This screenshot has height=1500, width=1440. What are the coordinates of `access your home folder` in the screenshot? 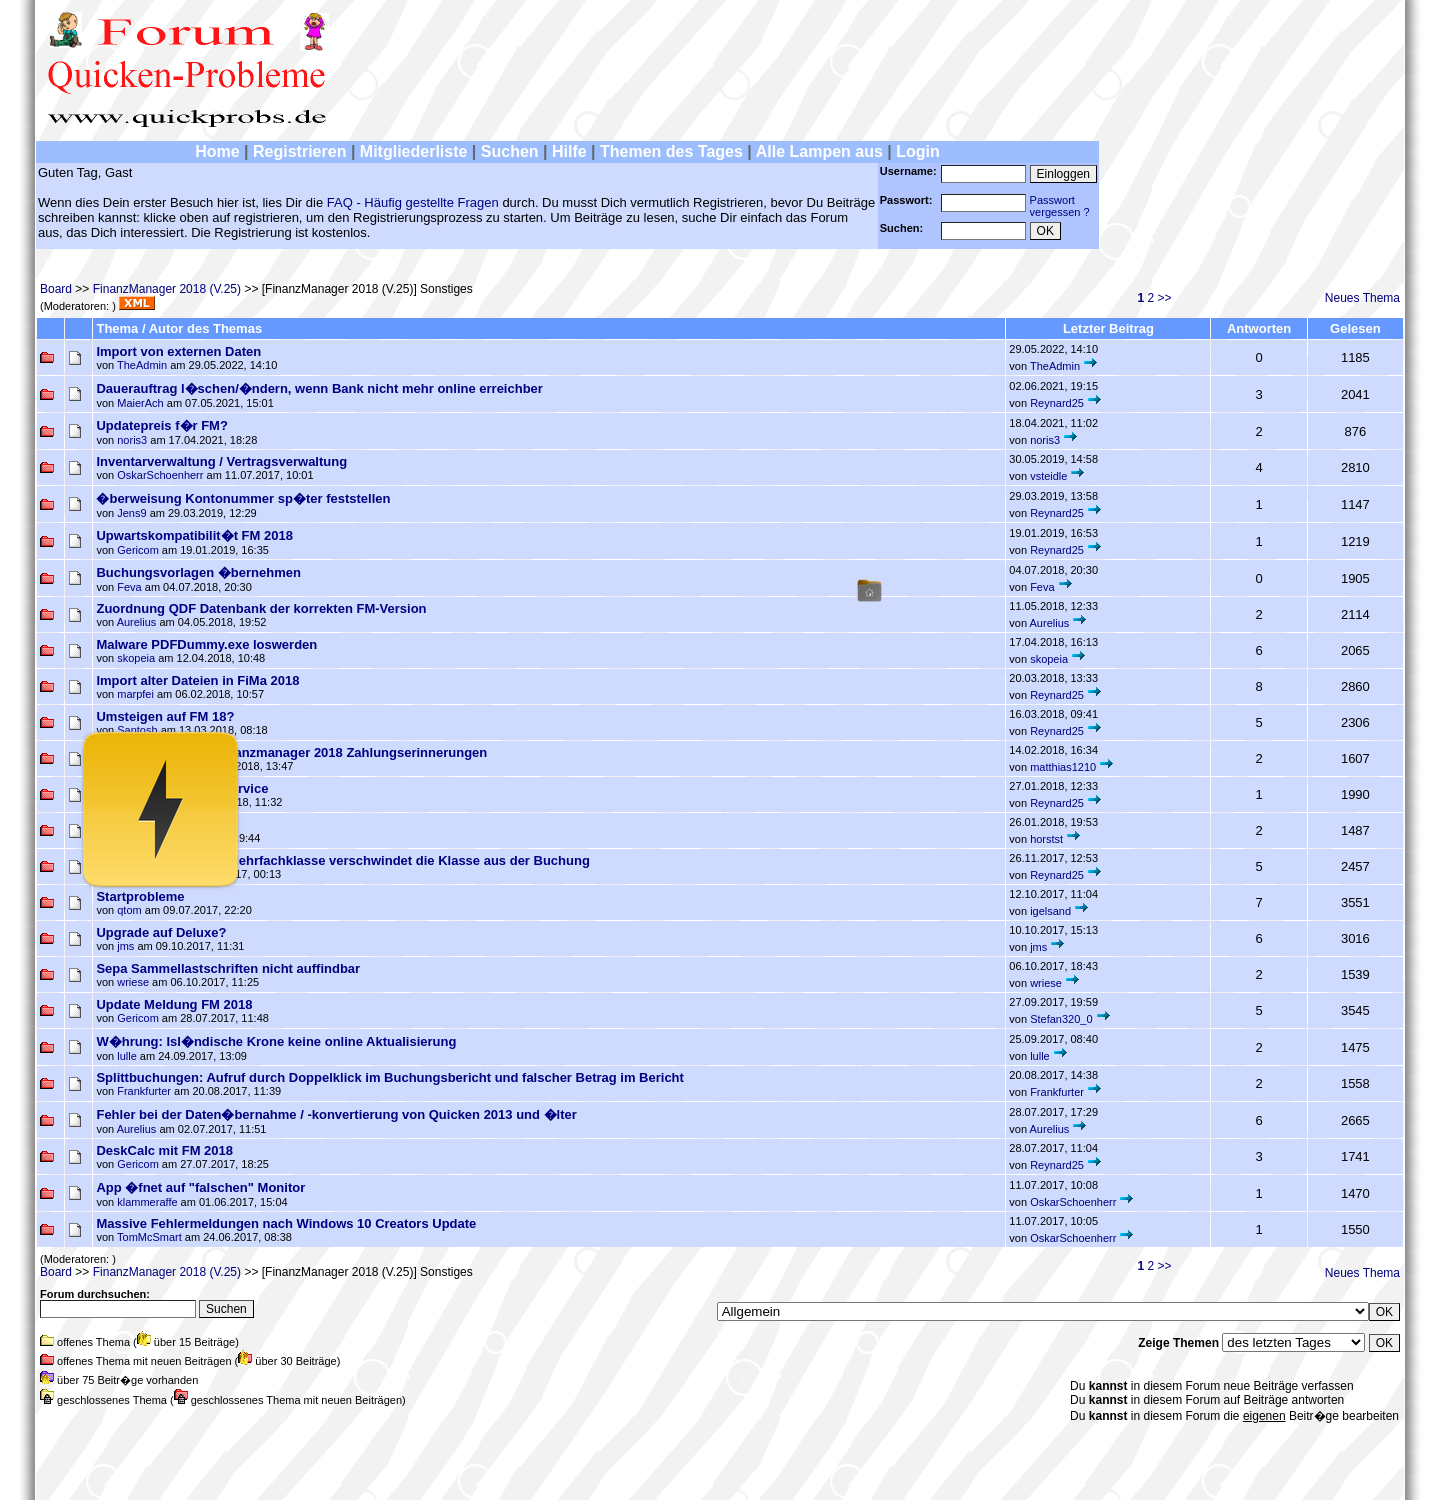 It's located at (869, 590).